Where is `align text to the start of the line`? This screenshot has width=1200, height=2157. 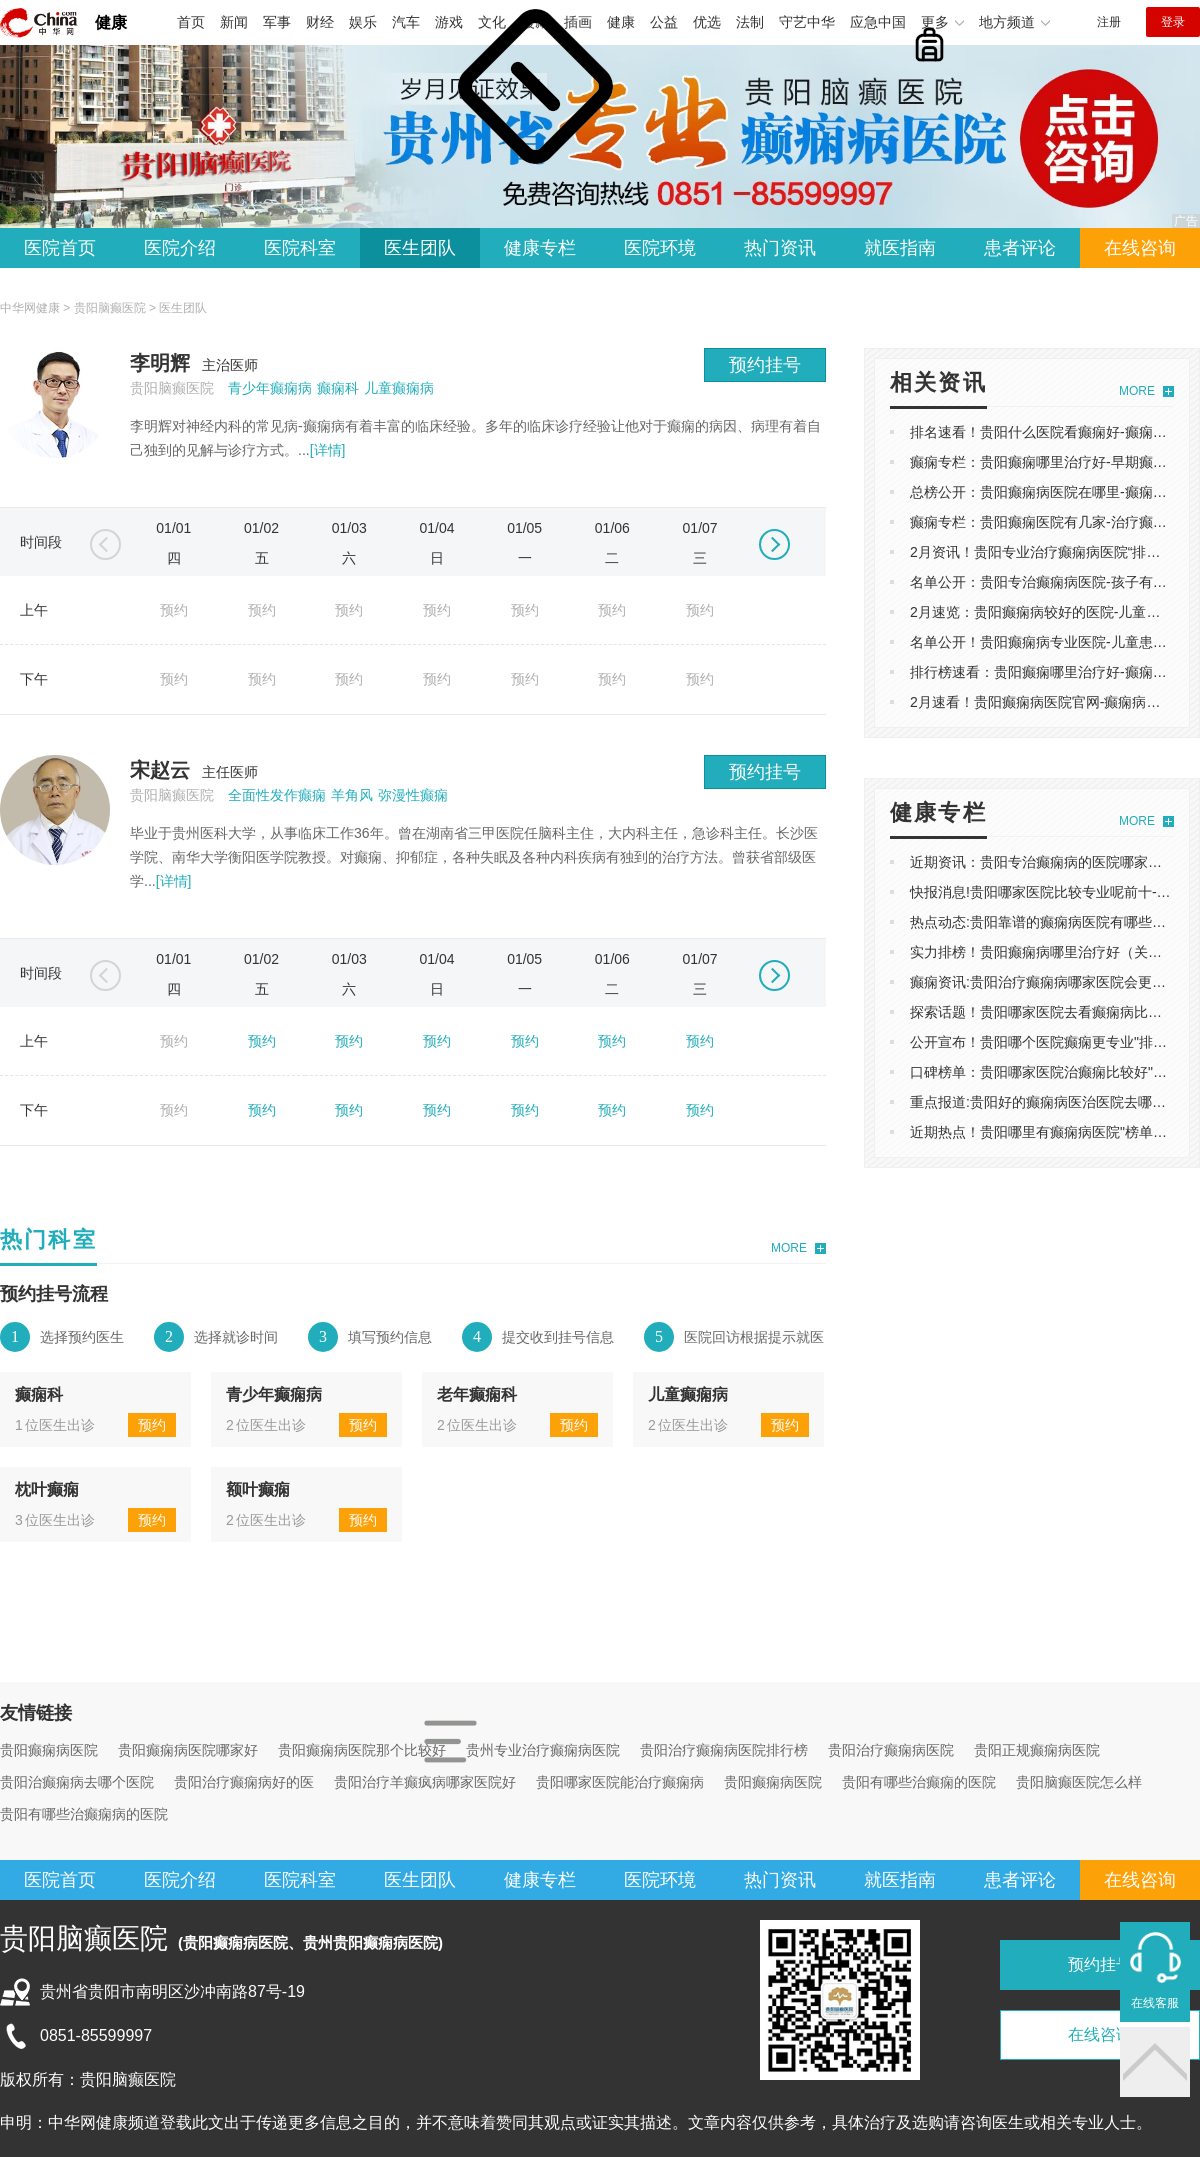 align text to the start of the line is located at coordinates (450, 1741).